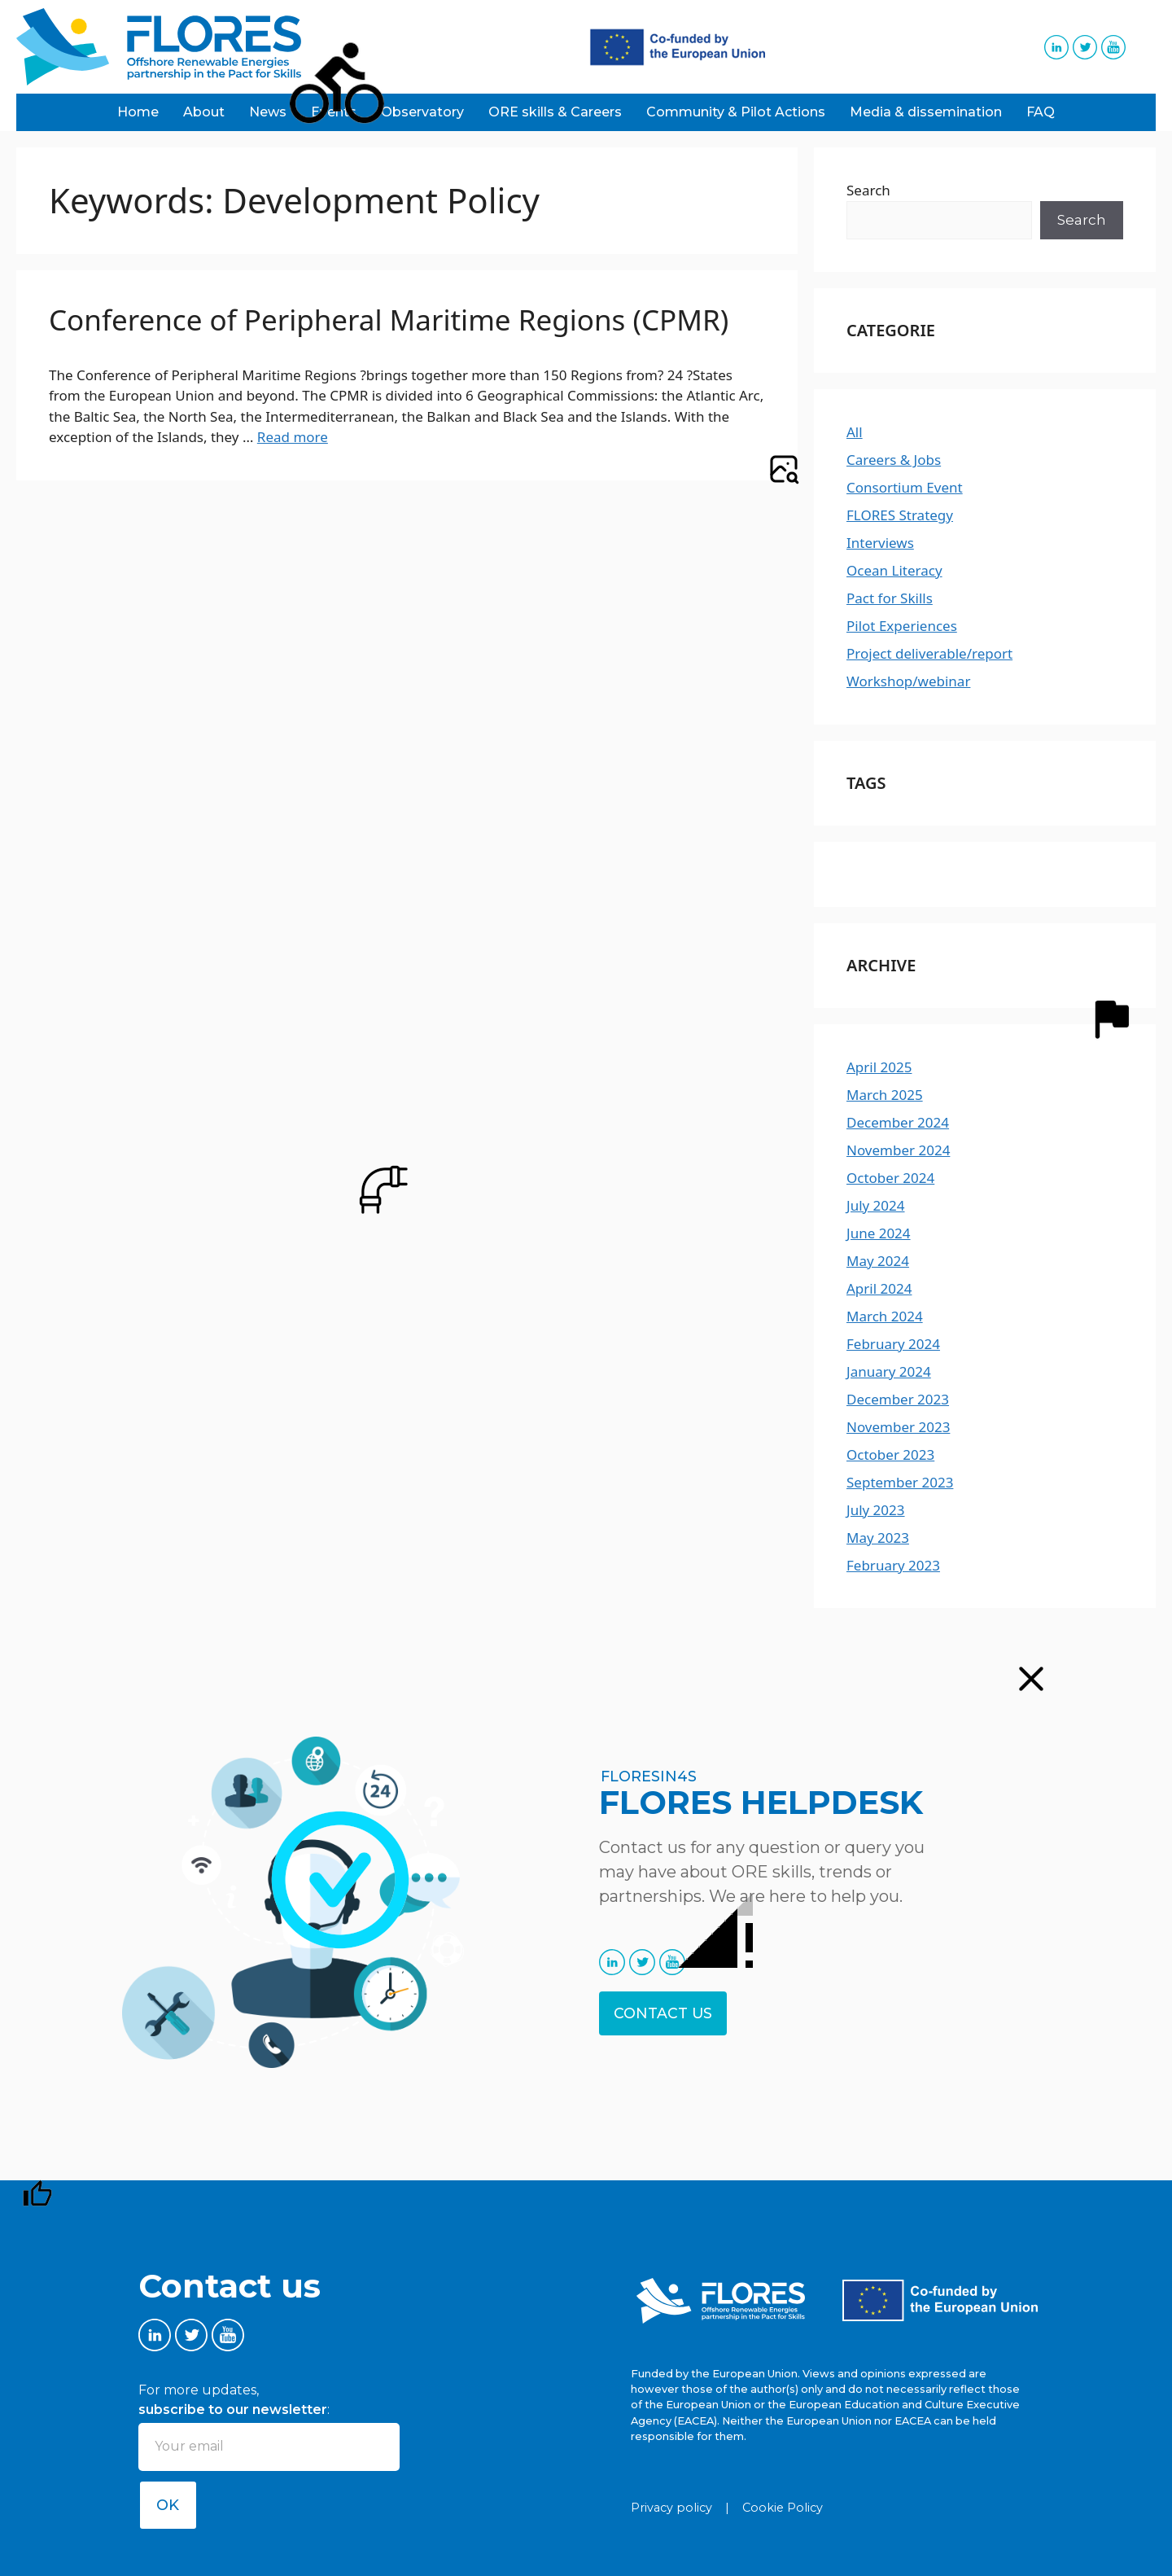 This screenshot has width=1172, height=2576. What do you see at coordinates (340, 1880) in the screenshot?
I see `confirms a completed action or task` at bounding box center [340, 1880].